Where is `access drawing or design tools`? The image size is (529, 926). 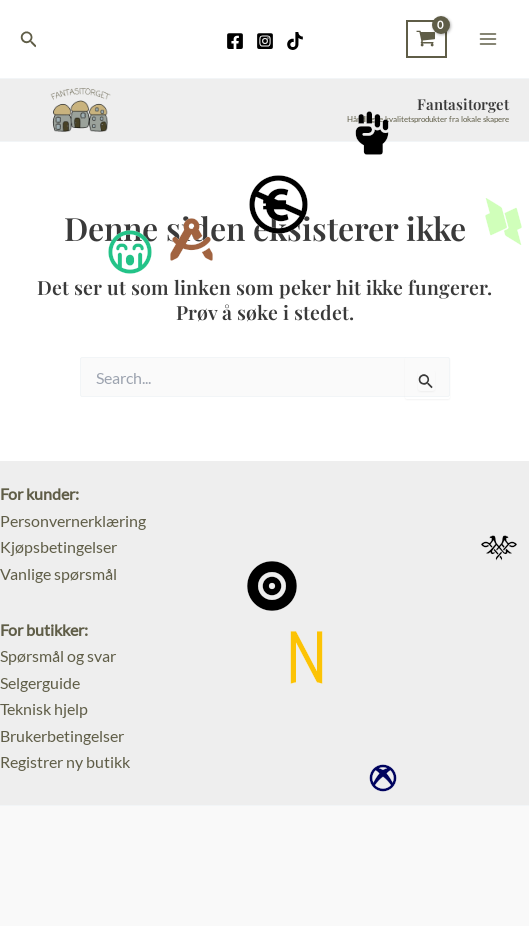
access drawing or design tools is located at coordinates (191, 239).